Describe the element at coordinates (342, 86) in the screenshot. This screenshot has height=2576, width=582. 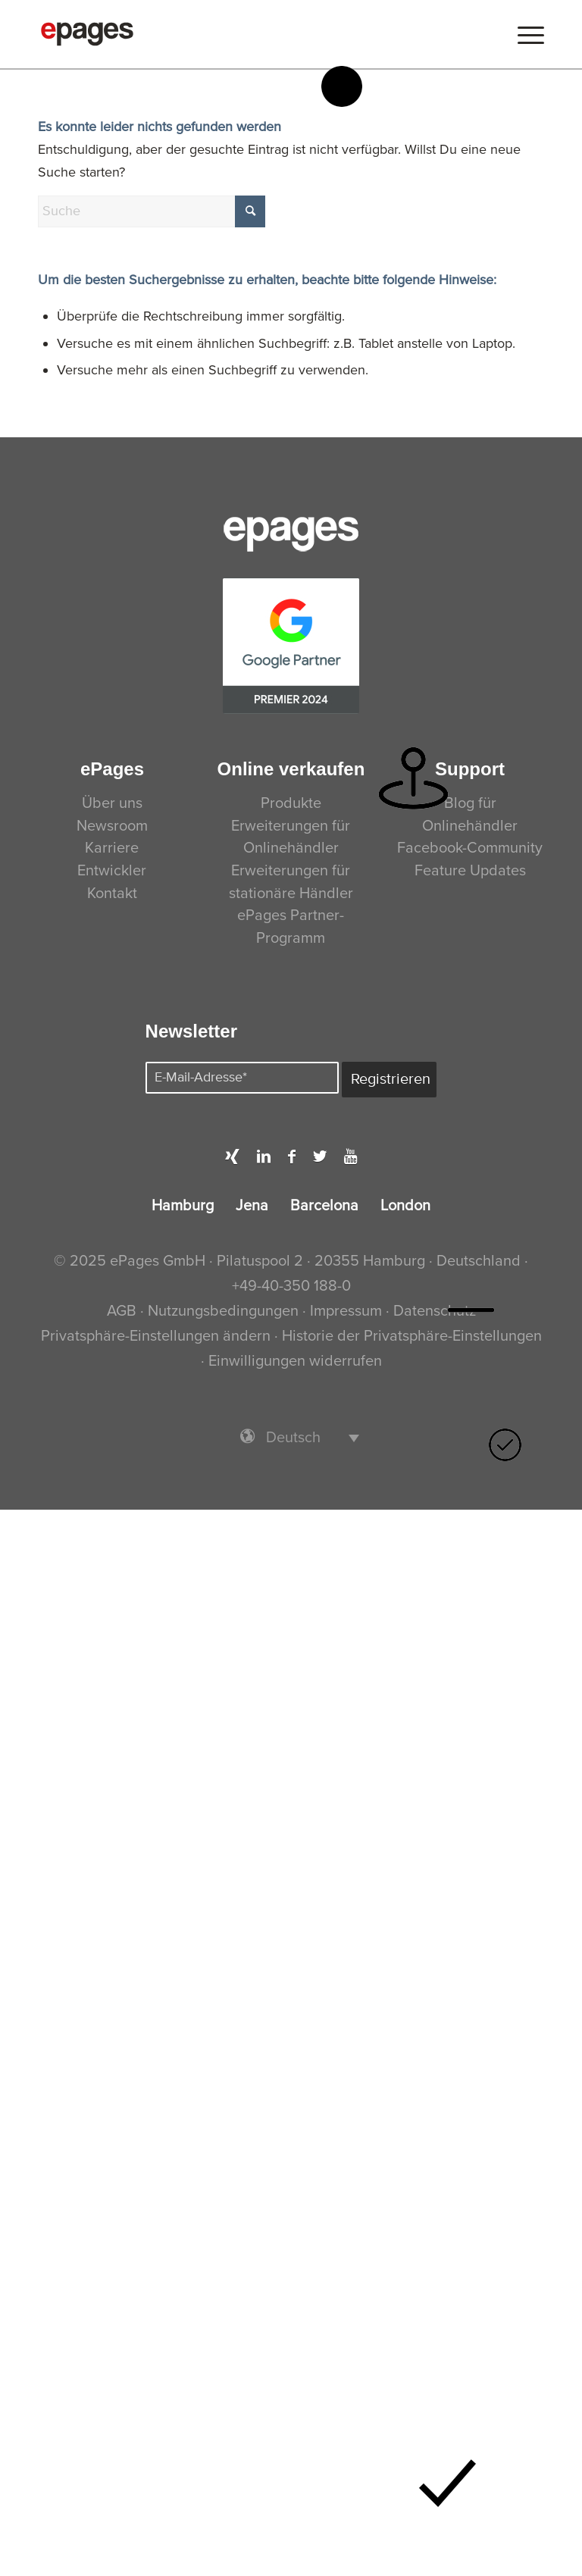
I see `indicates an unread notification or new item` at that location.